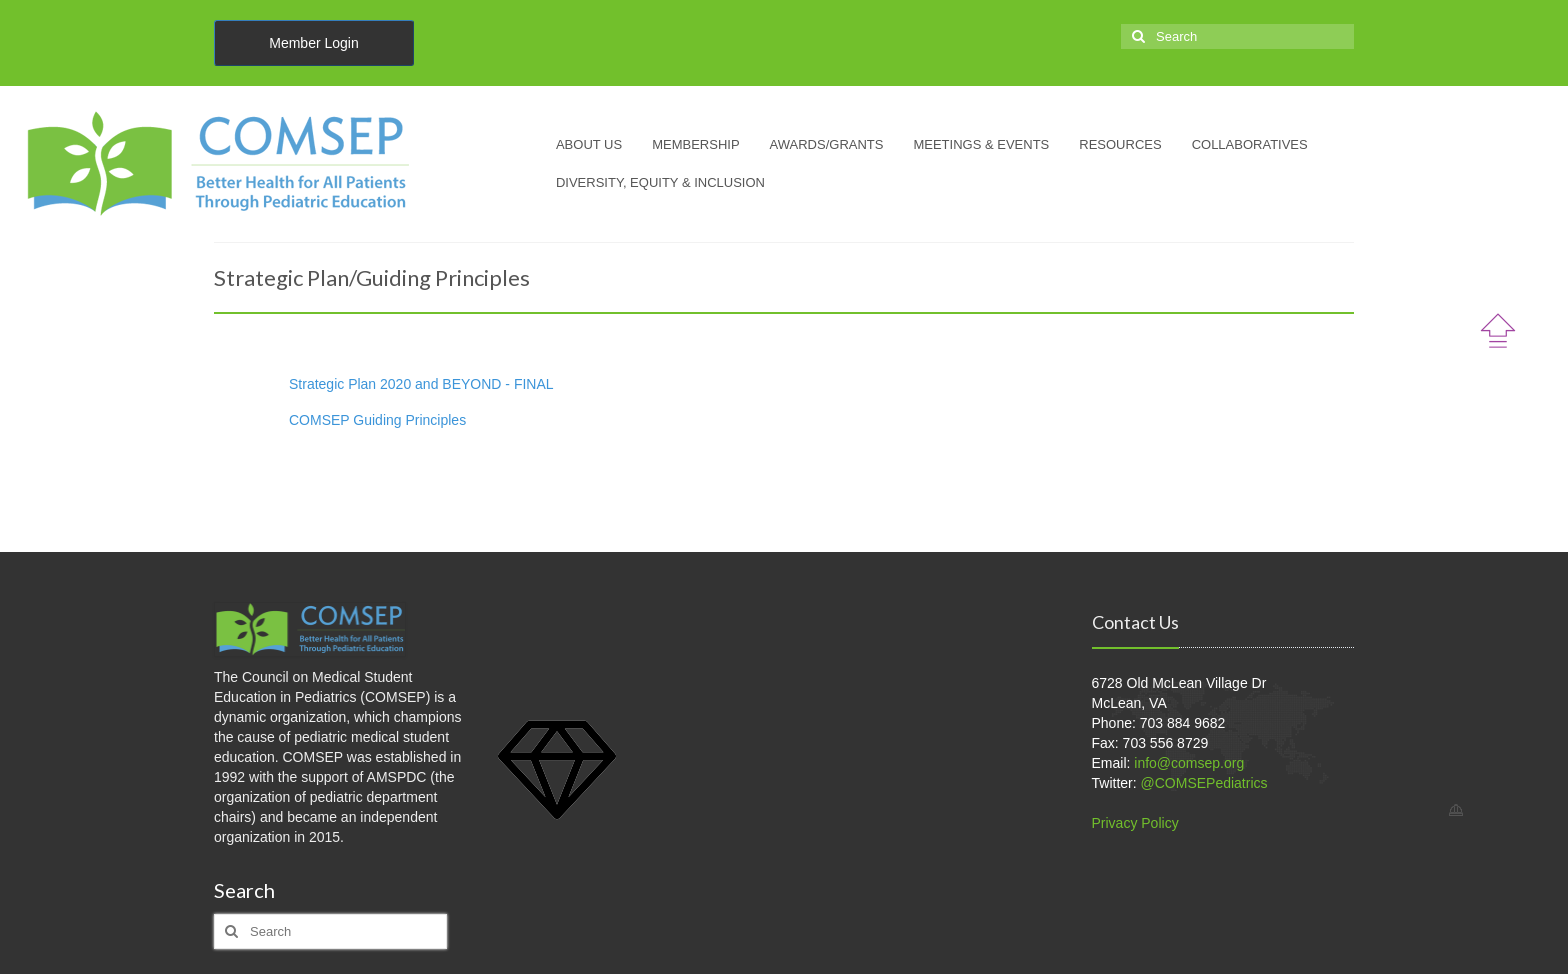  What do you see at coordinates (1498, 332) in the screenshot?
I see `upload multiple files or items` at bounding box center [1498, 332].